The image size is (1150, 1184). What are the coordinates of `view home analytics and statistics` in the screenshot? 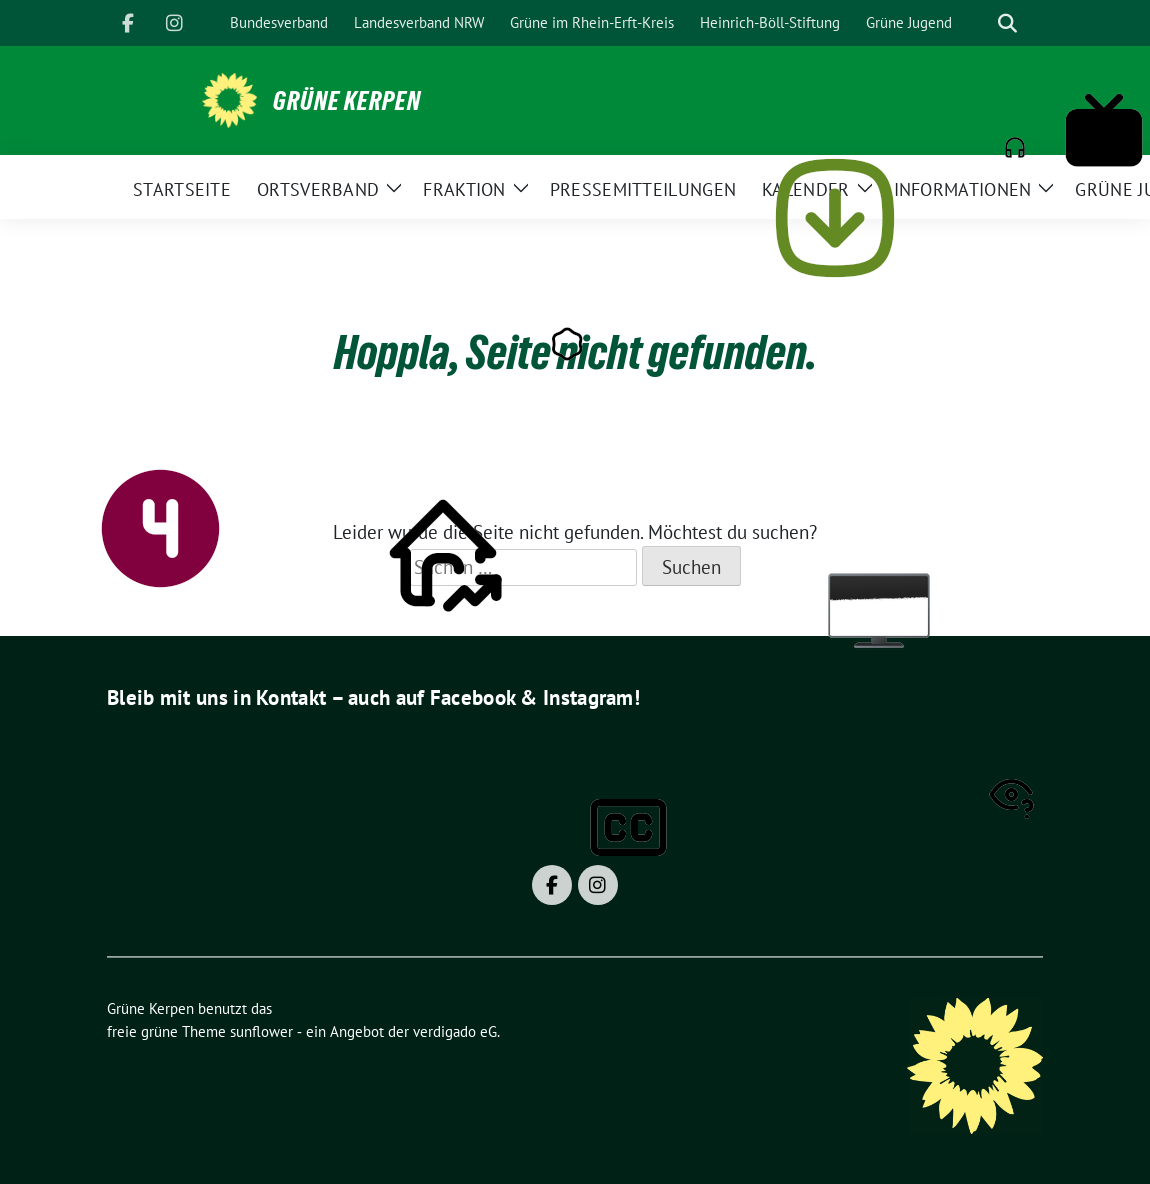 It's located at (443, 553).